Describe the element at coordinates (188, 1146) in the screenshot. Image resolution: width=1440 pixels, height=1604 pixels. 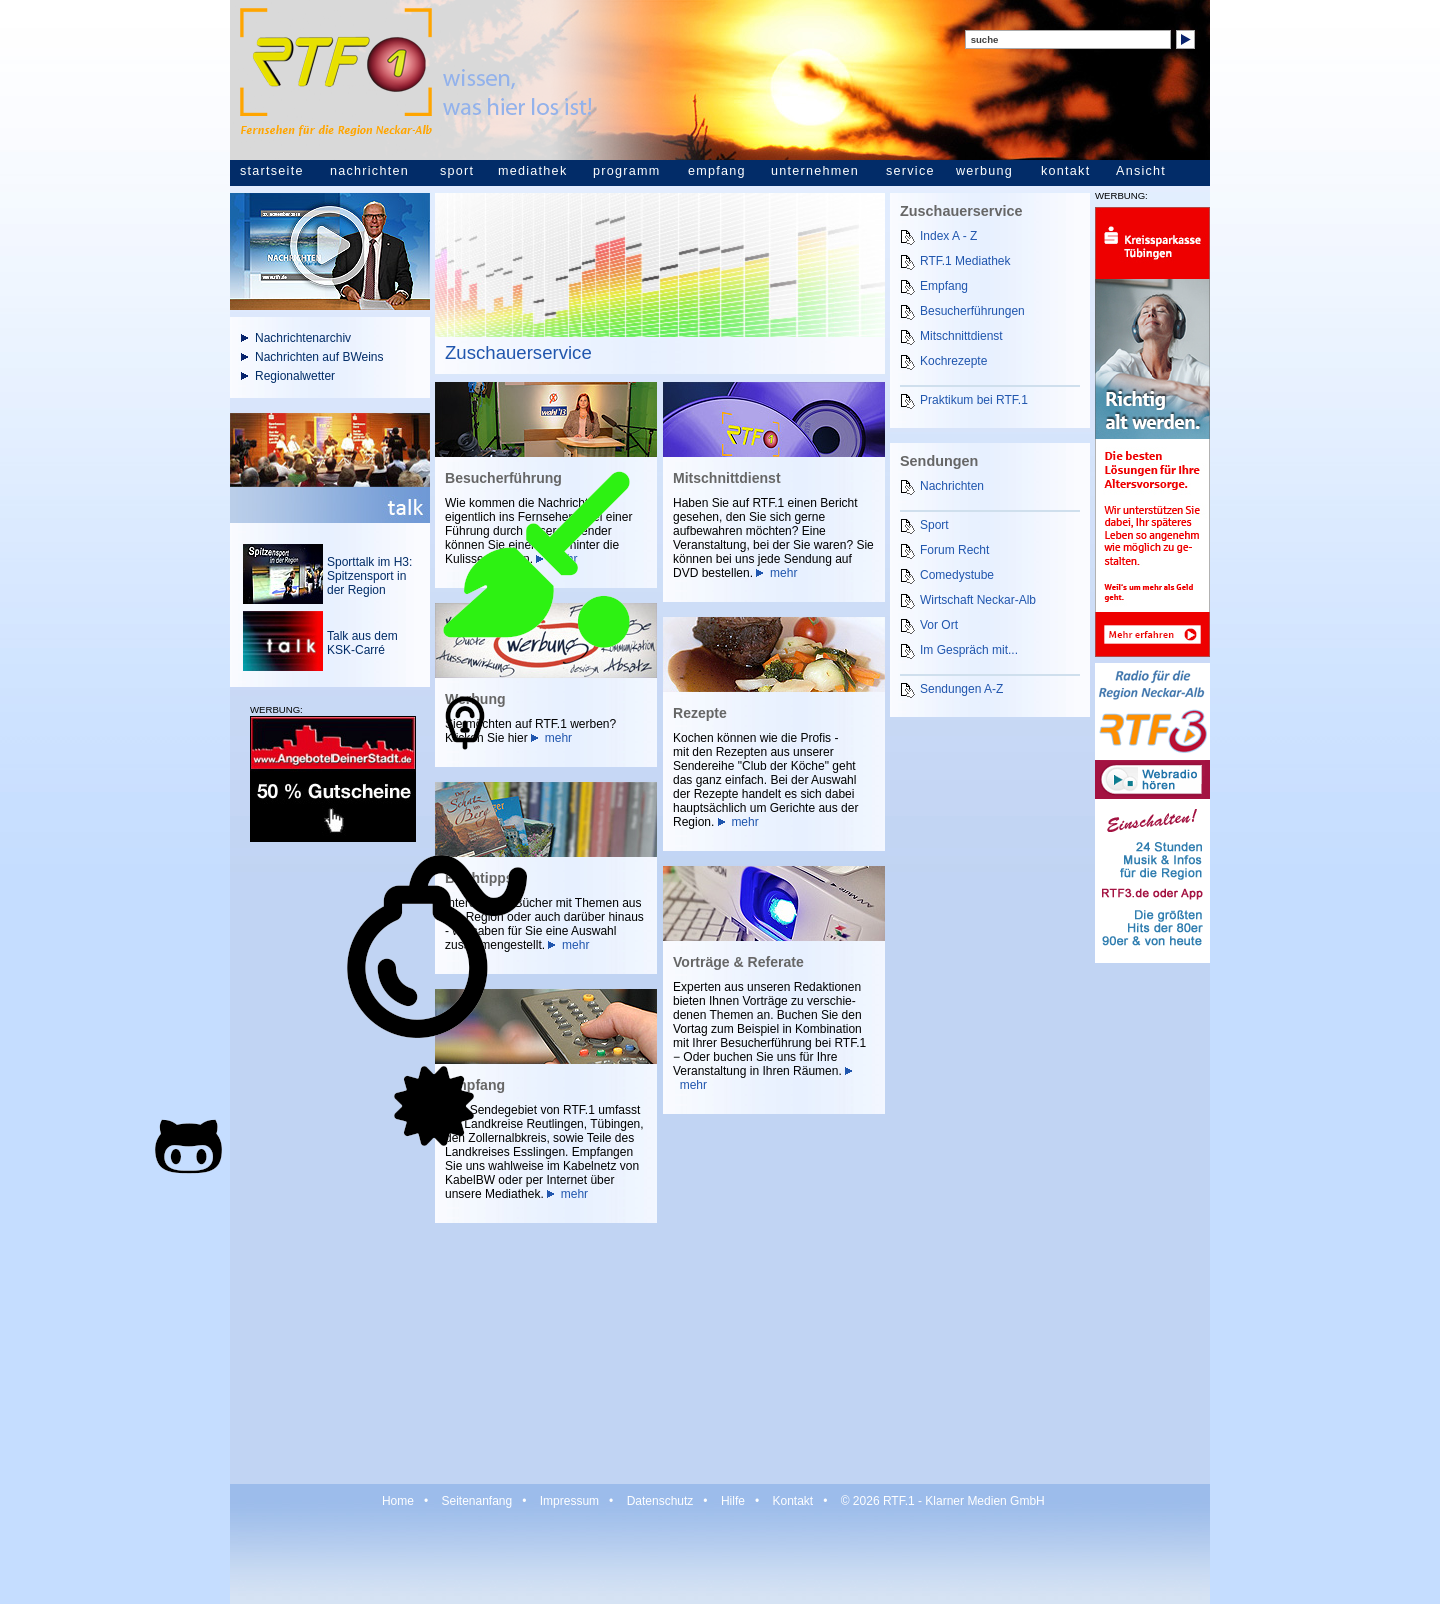
I see `link to GitHub repository` at that location.